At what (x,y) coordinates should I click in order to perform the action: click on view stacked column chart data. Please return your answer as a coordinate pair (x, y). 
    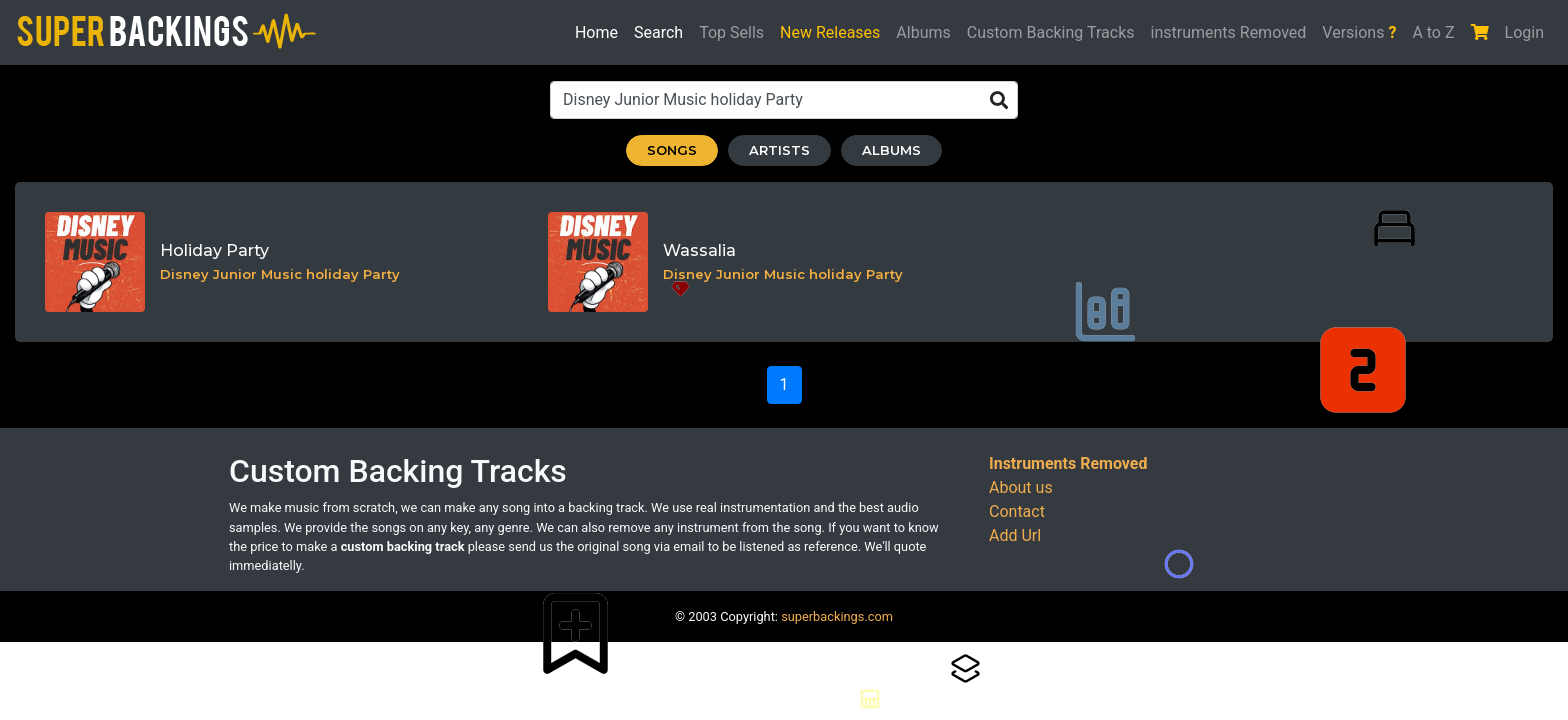
    Looking at the image, I should click on (1105, 311).